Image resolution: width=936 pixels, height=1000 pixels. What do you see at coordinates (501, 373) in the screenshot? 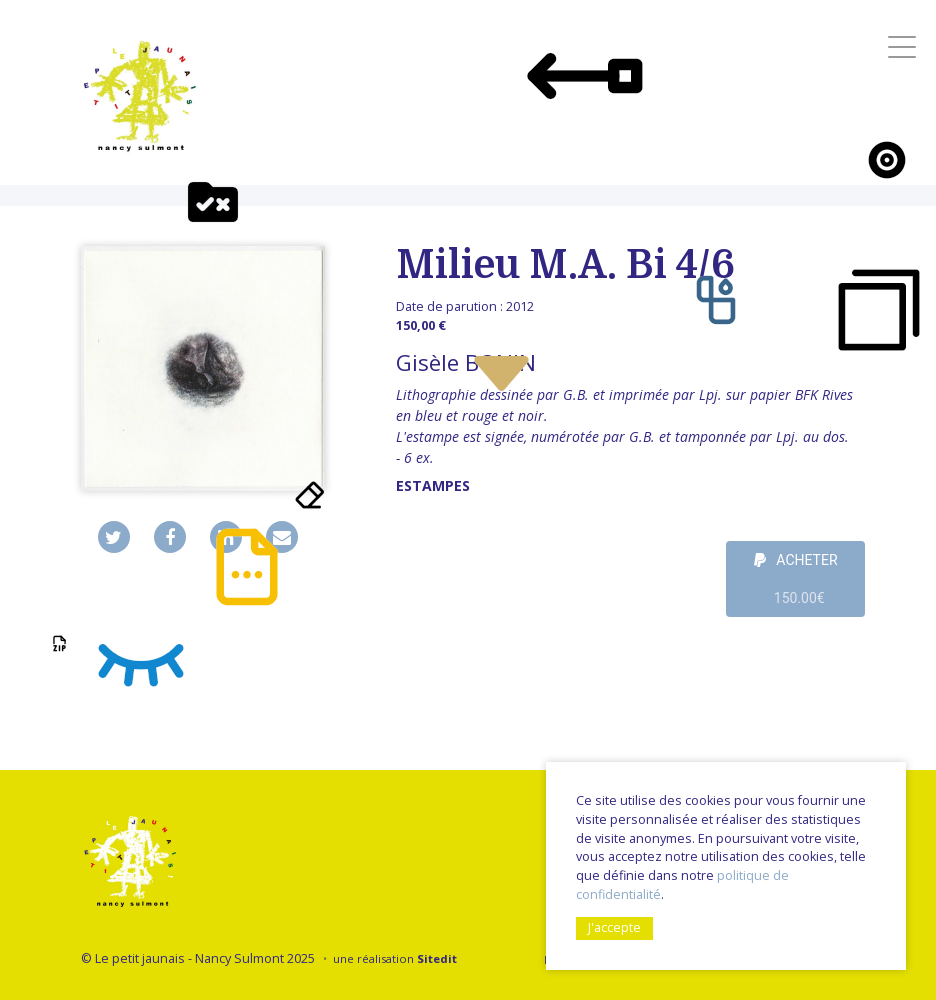
I see `expand a dropdown menu` at bounding box center [501, 373].